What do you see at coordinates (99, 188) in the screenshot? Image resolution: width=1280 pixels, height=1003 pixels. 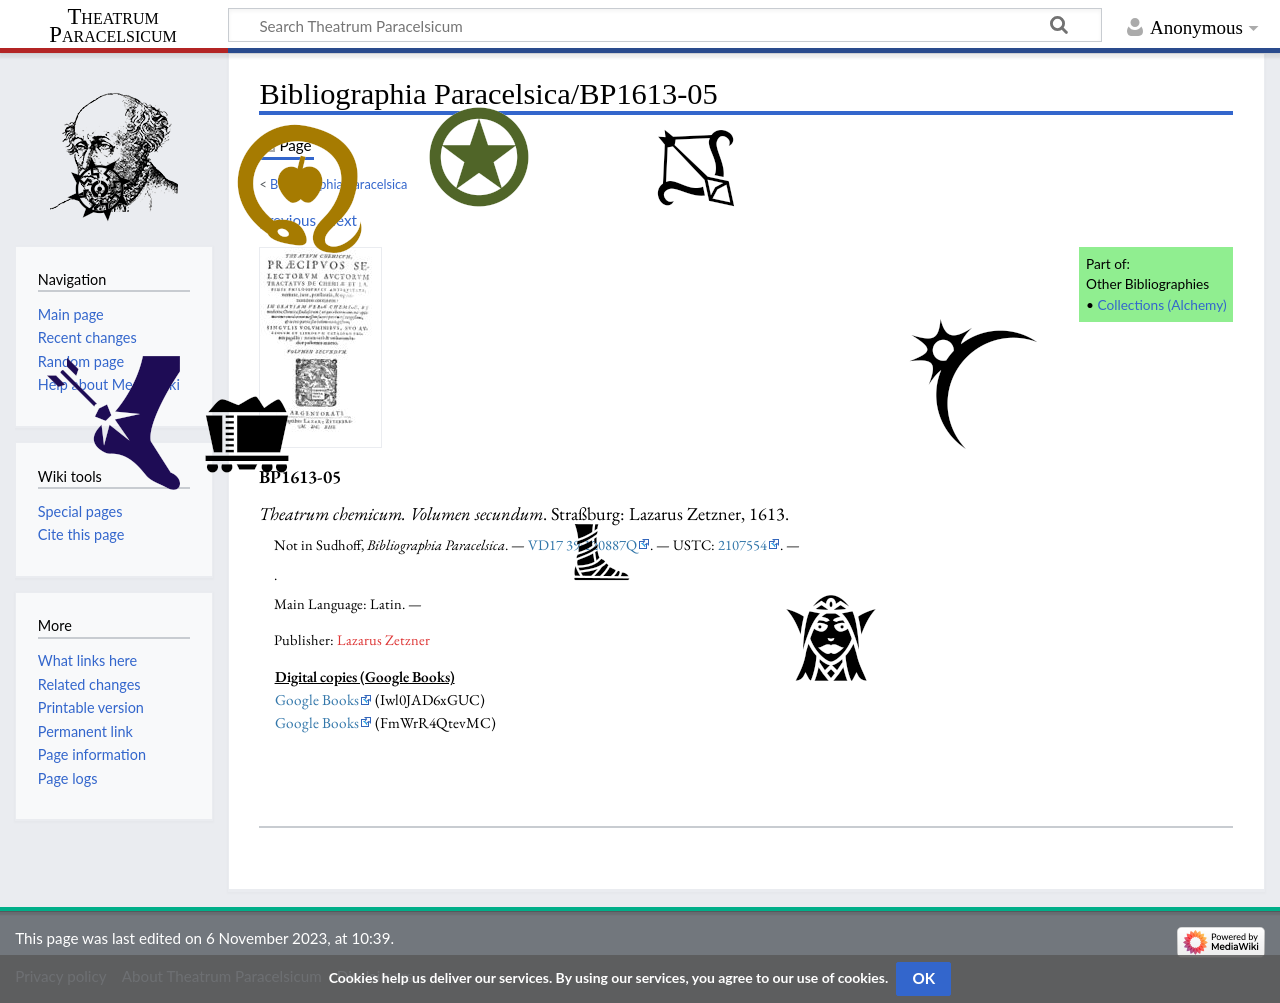 I see `a trap or hazard element in a game` at bounding box center [99, 188].